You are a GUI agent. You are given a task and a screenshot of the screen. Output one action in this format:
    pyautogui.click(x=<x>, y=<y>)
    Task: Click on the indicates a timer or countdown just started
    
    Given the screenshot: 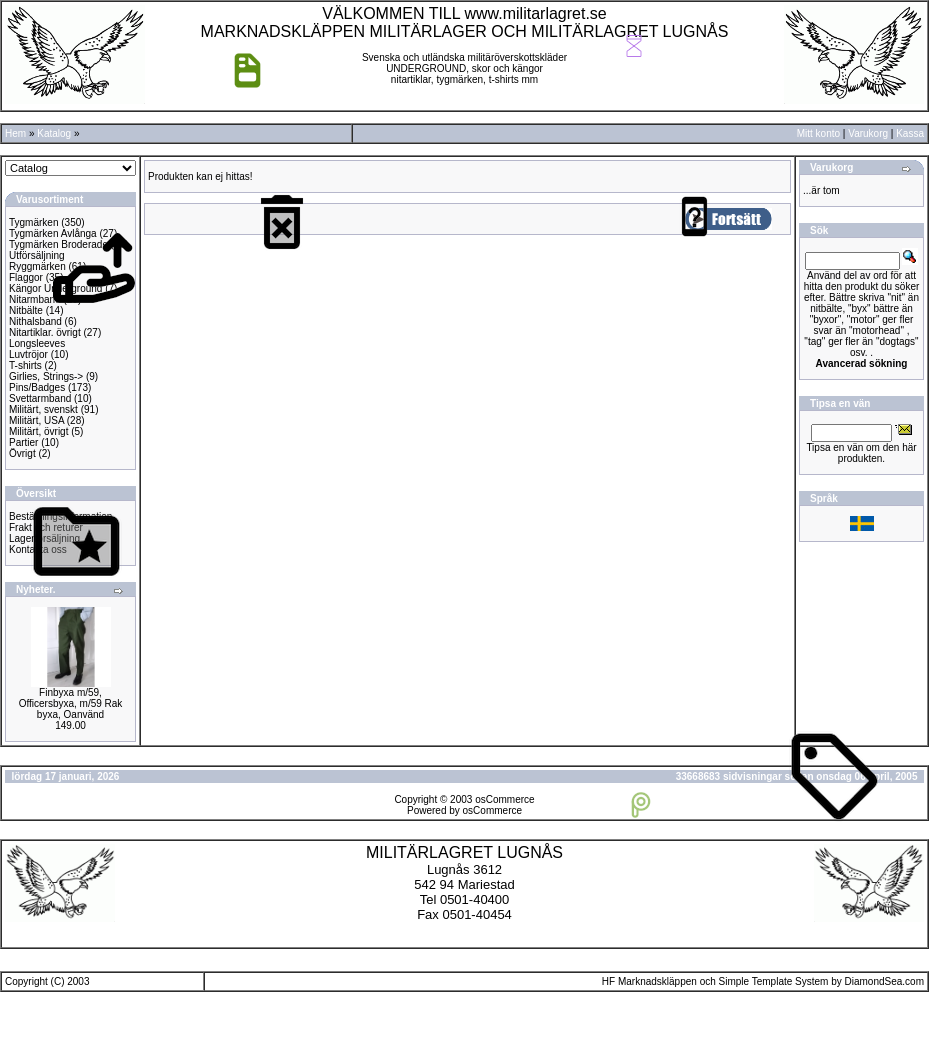 What is the action you would take?
    pyautogui.click(x=634, y=46)
    